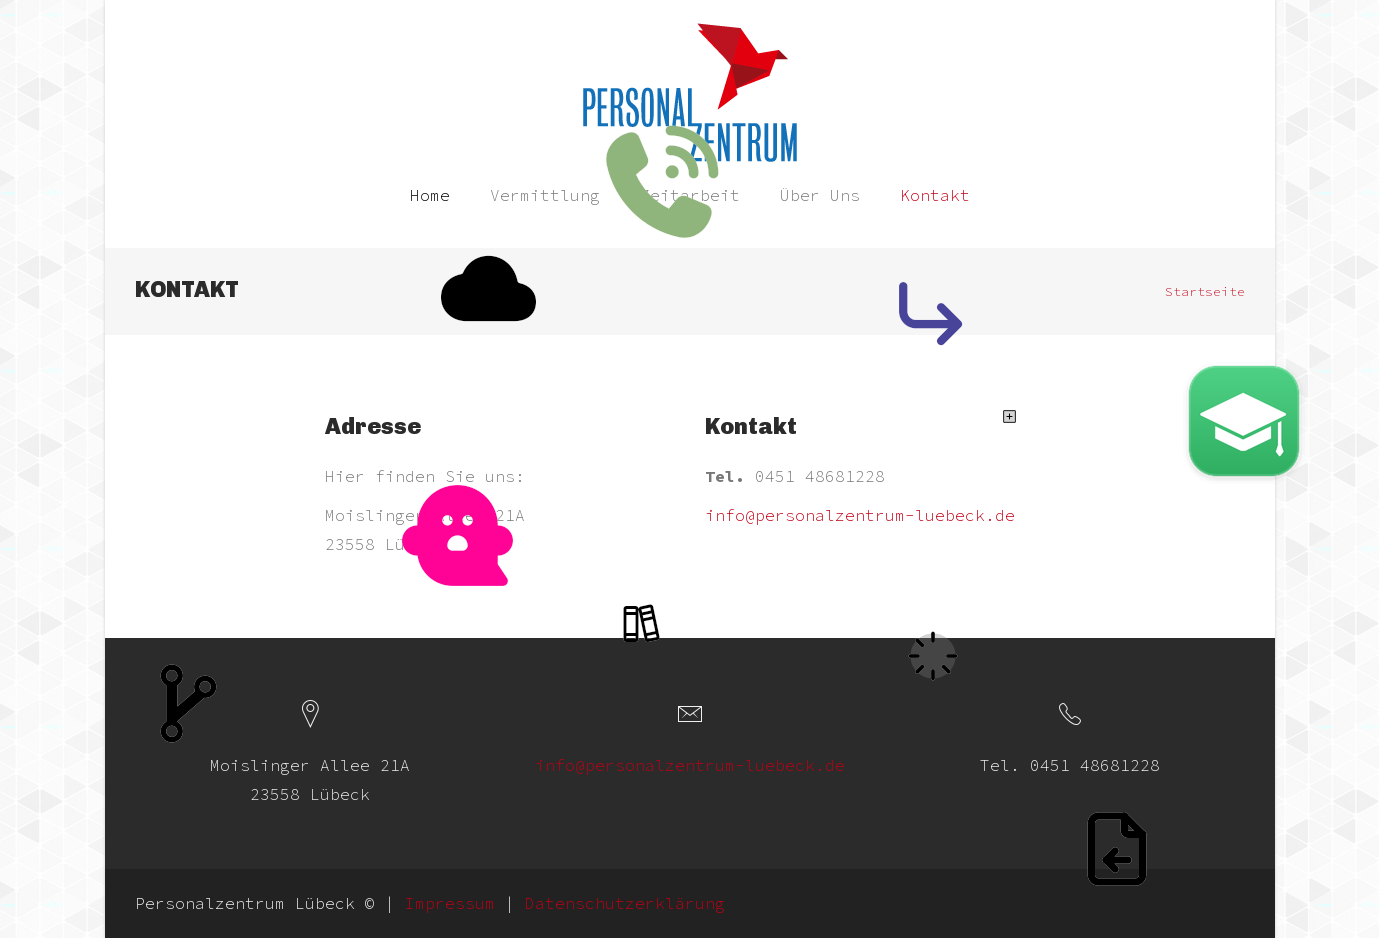 This screenshot has width=1380, height=938. What do you see at coordinates (933, 656) in the screenshot?
I see `indicates content is loading` at bounding box center [933, 656].